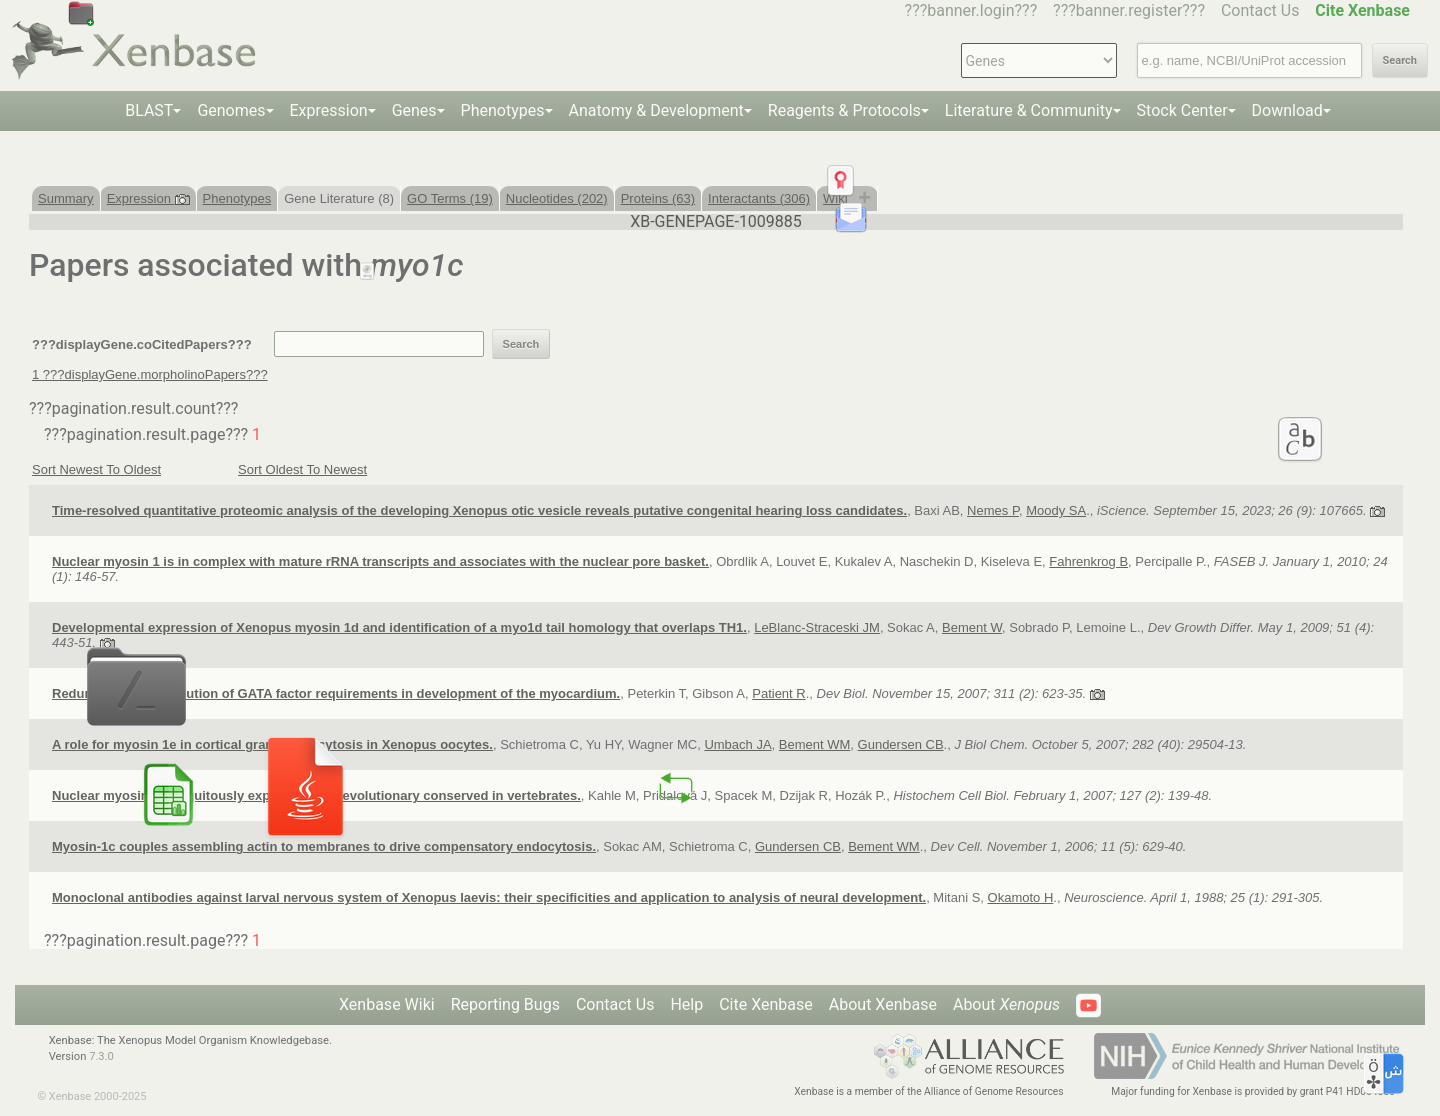 The image size is (1440, 1116). Describe the element at coordinates (1383, 1073) in the screenshot. I see `open the character map application` at that location.